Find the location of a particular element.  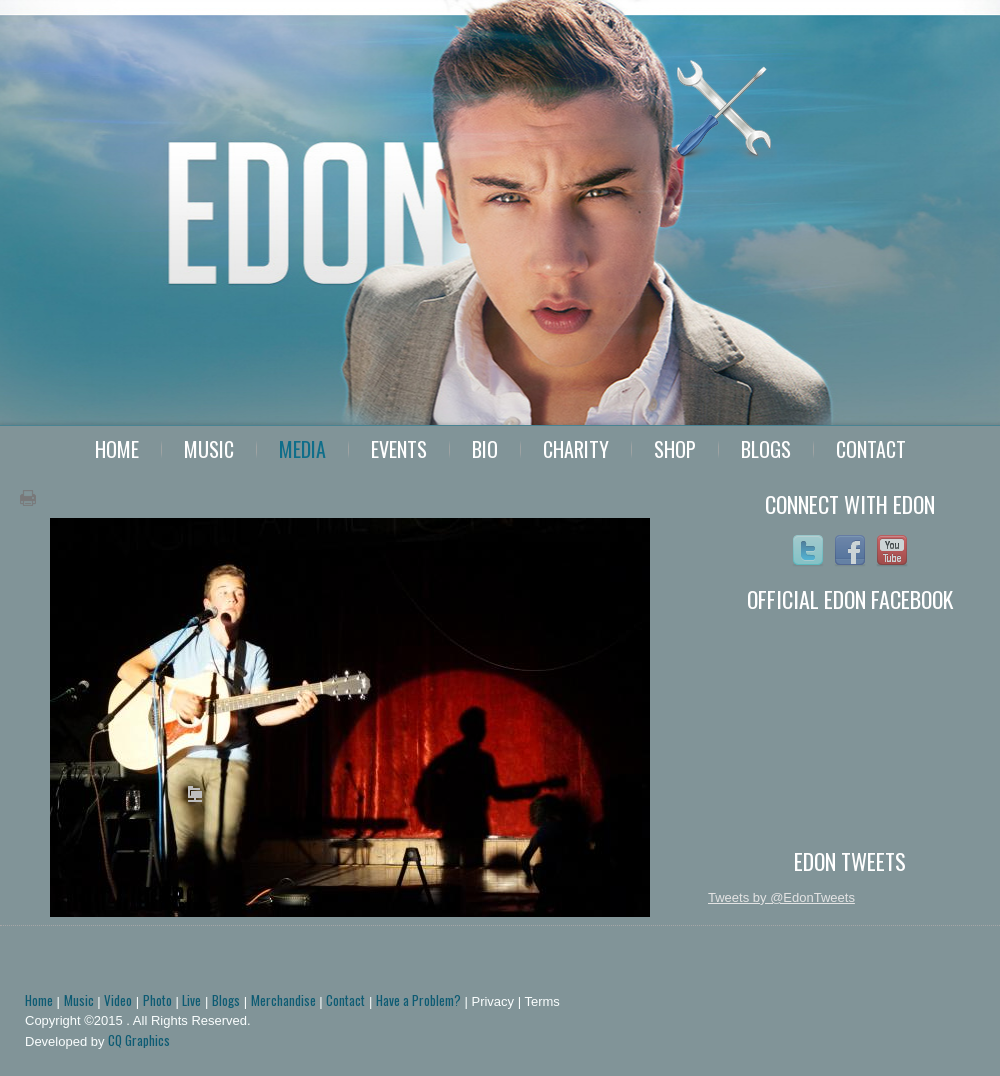

open system preferences is located at coordinates (723, 110).